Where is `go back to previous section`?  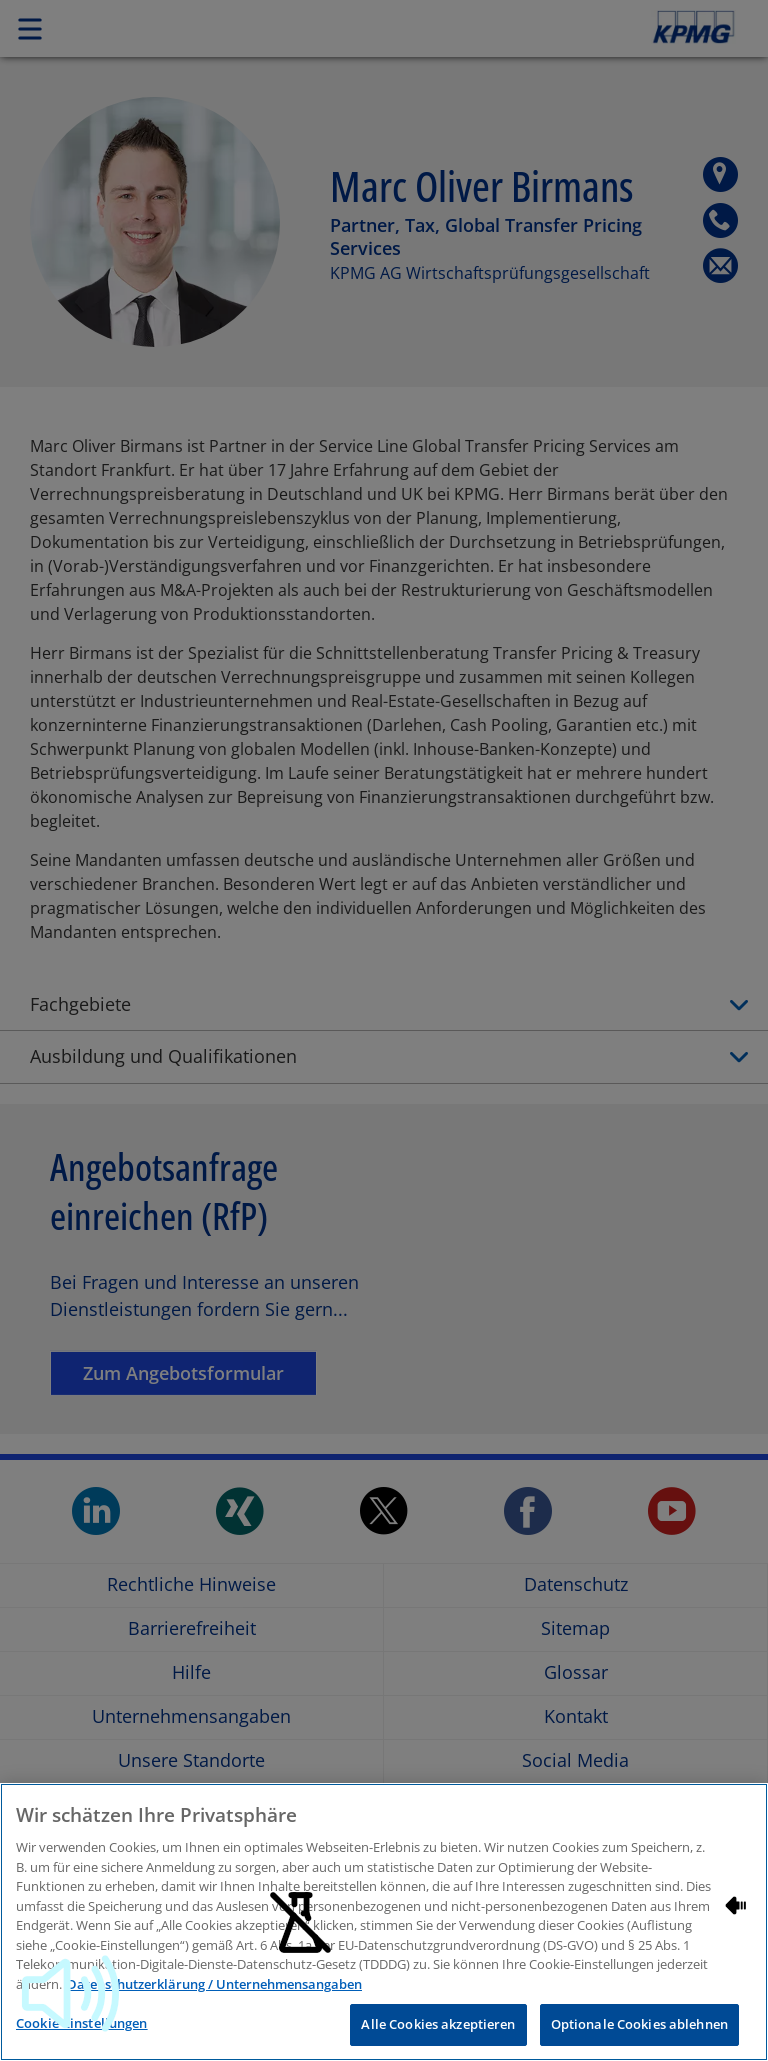
go back to previous section is located at coordinates (735, 1905).